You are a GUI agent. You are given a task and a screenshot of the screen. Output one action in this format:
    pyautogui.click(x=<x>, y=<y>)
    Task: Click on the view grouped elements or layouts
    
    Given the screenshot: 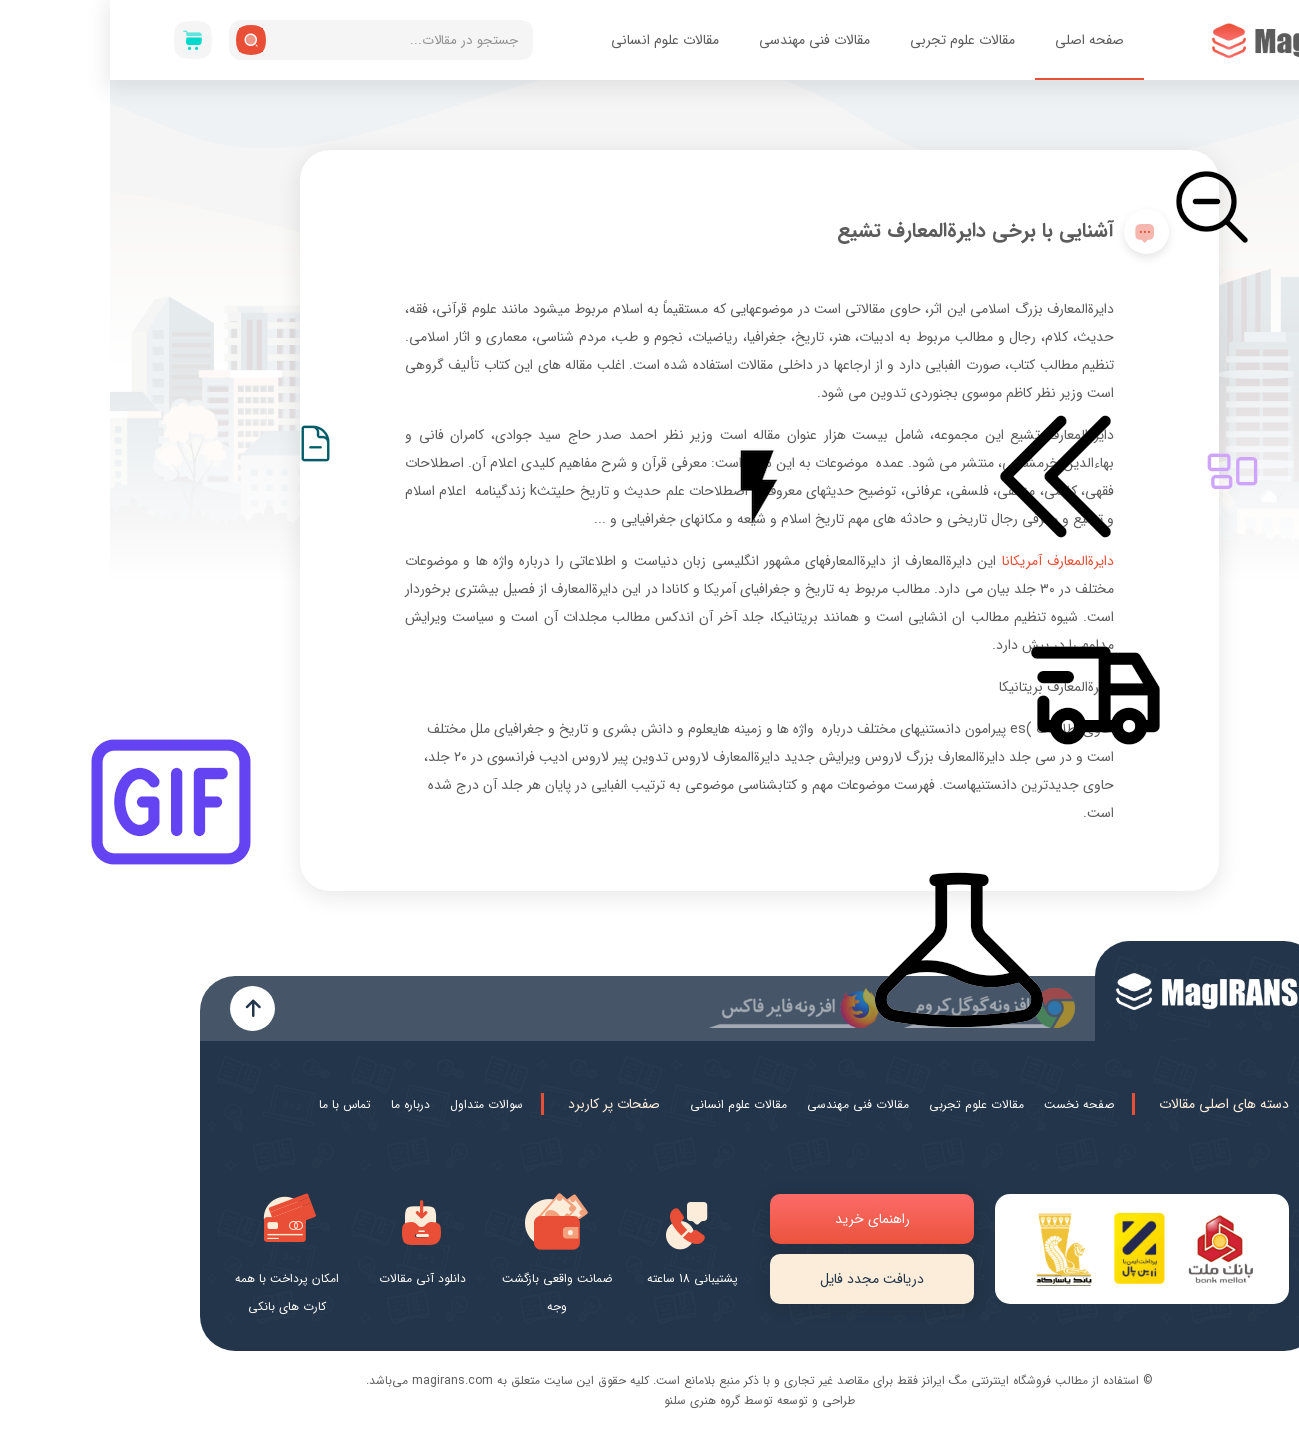 What is the action you would take?
    pyautogui.click(x=1232, y=469)
    